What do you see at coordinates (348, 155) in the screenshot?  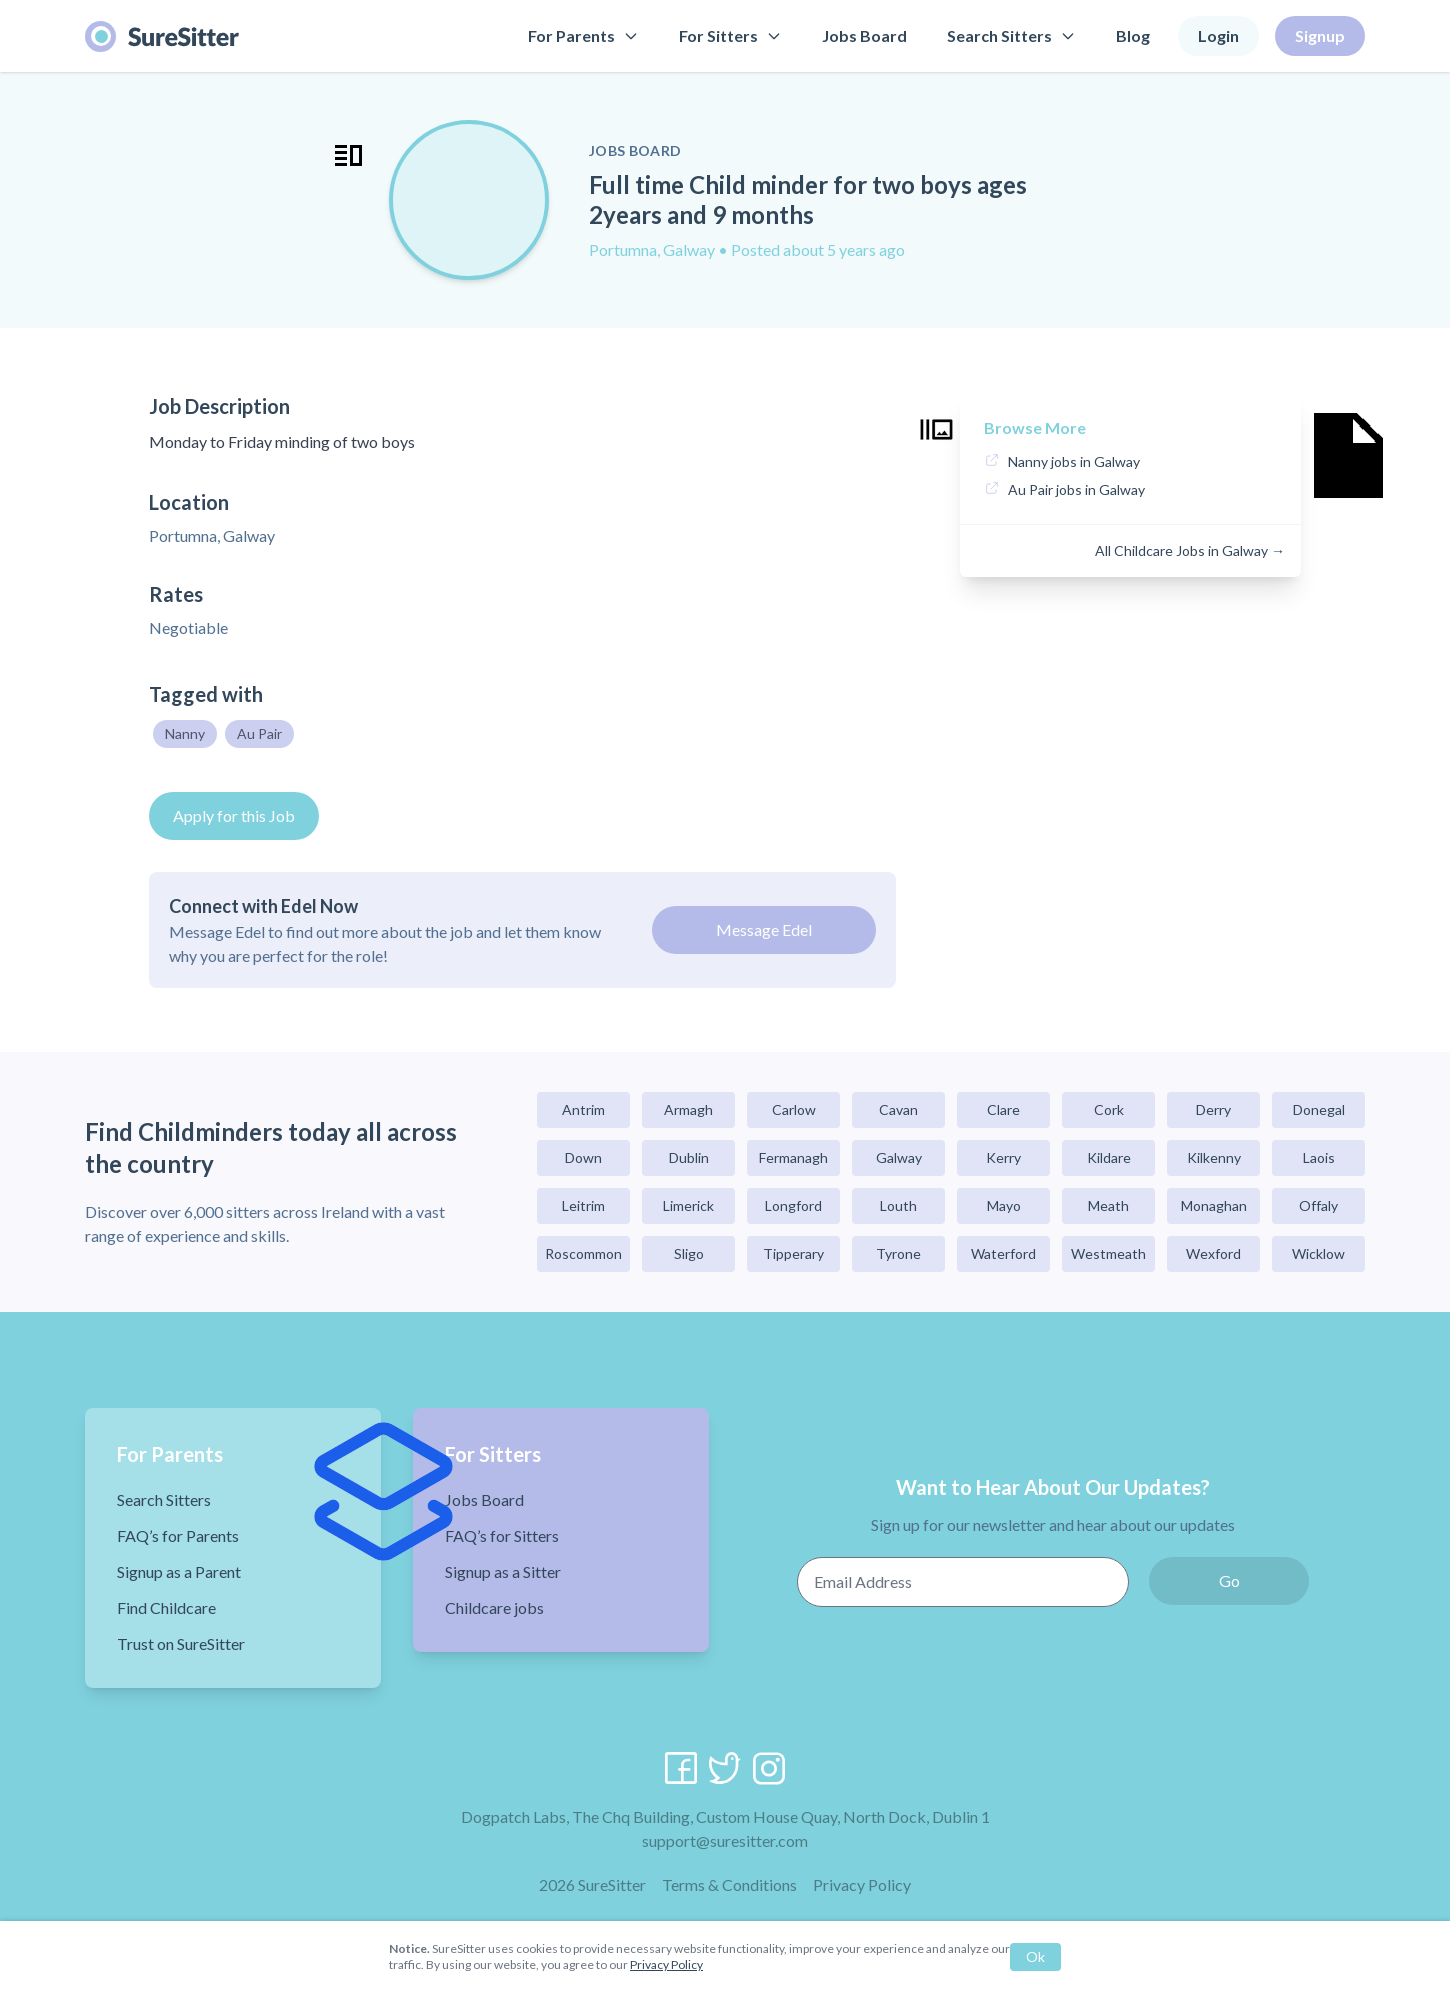 I see `toggle vertical split view layout` at bounding box center [348, 155].